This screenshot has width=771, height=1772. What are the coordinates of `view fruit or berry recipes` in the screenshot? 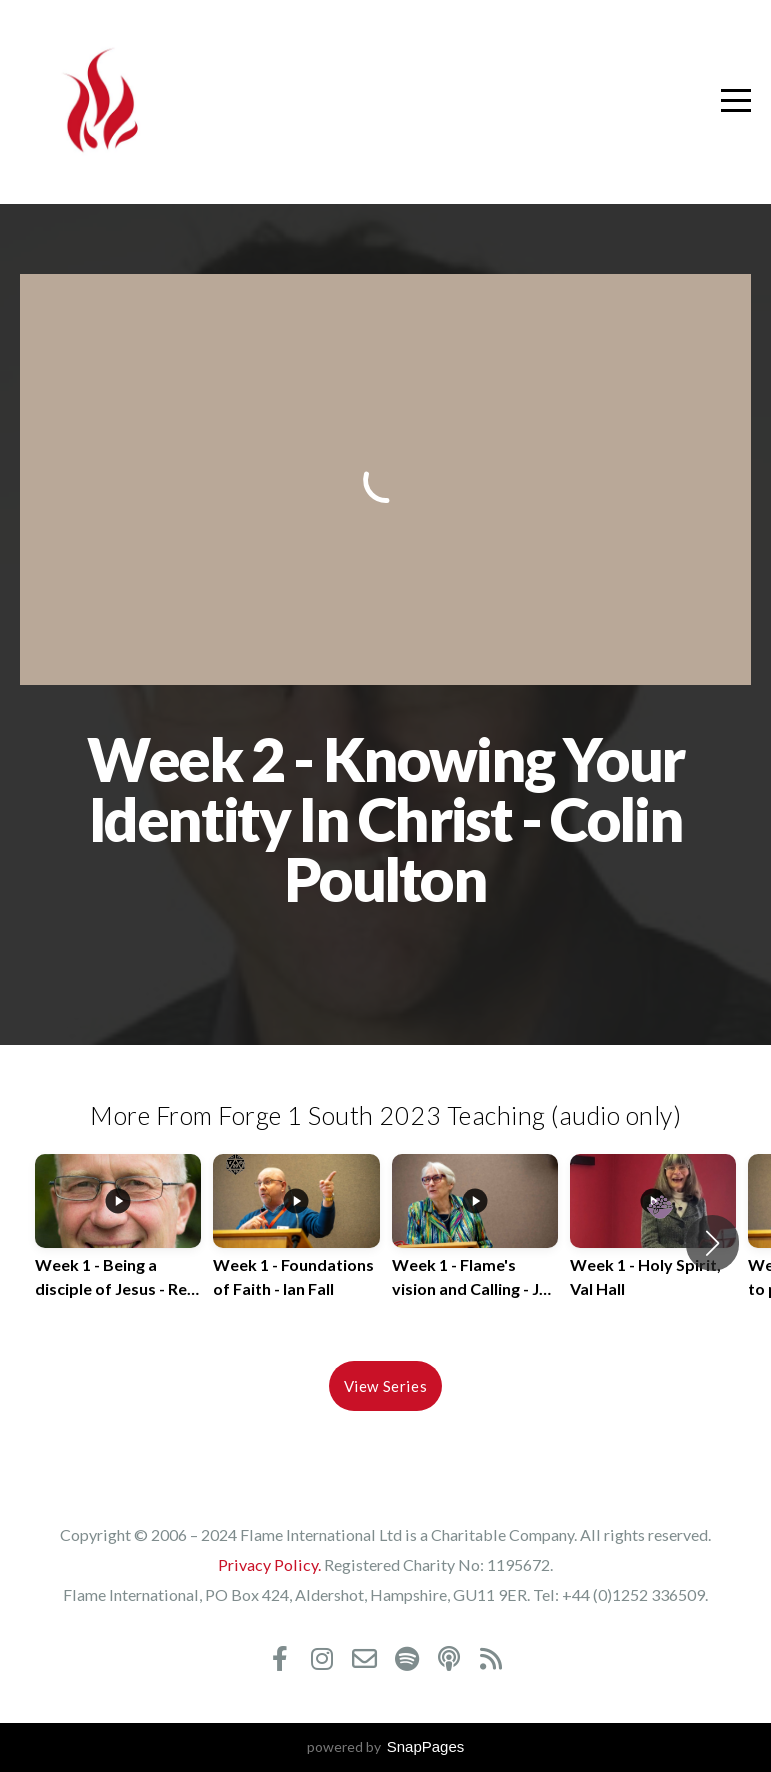 It's located at (660, 1207).